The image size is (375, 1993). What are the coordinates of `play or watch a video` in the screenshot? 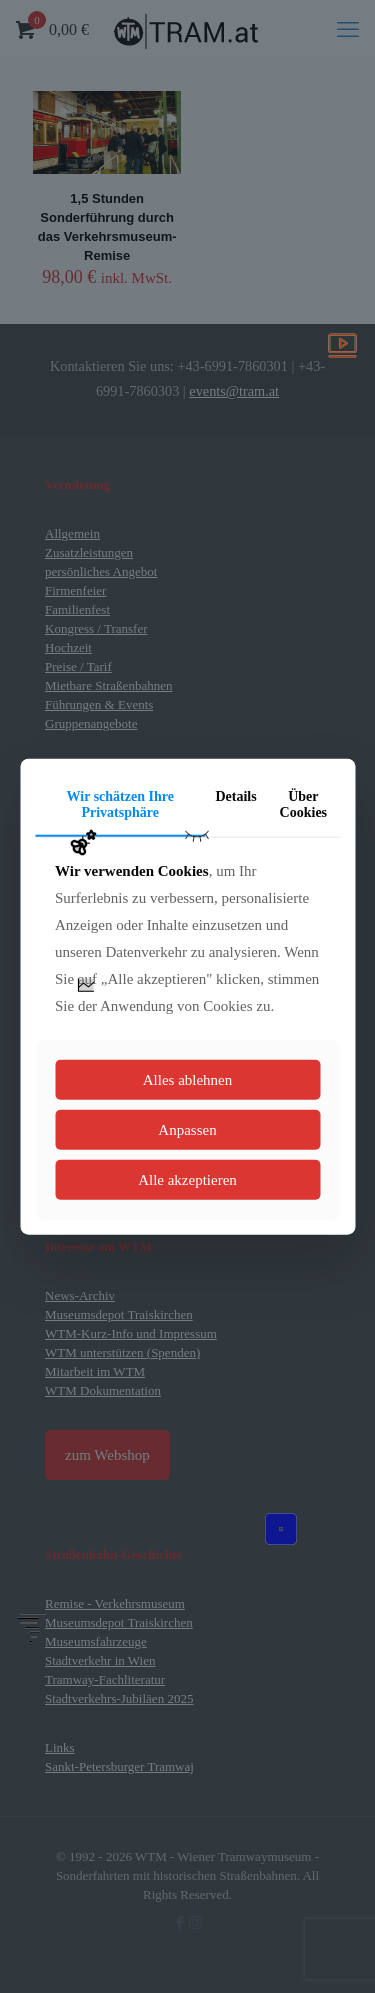 It's located at (342, 345).